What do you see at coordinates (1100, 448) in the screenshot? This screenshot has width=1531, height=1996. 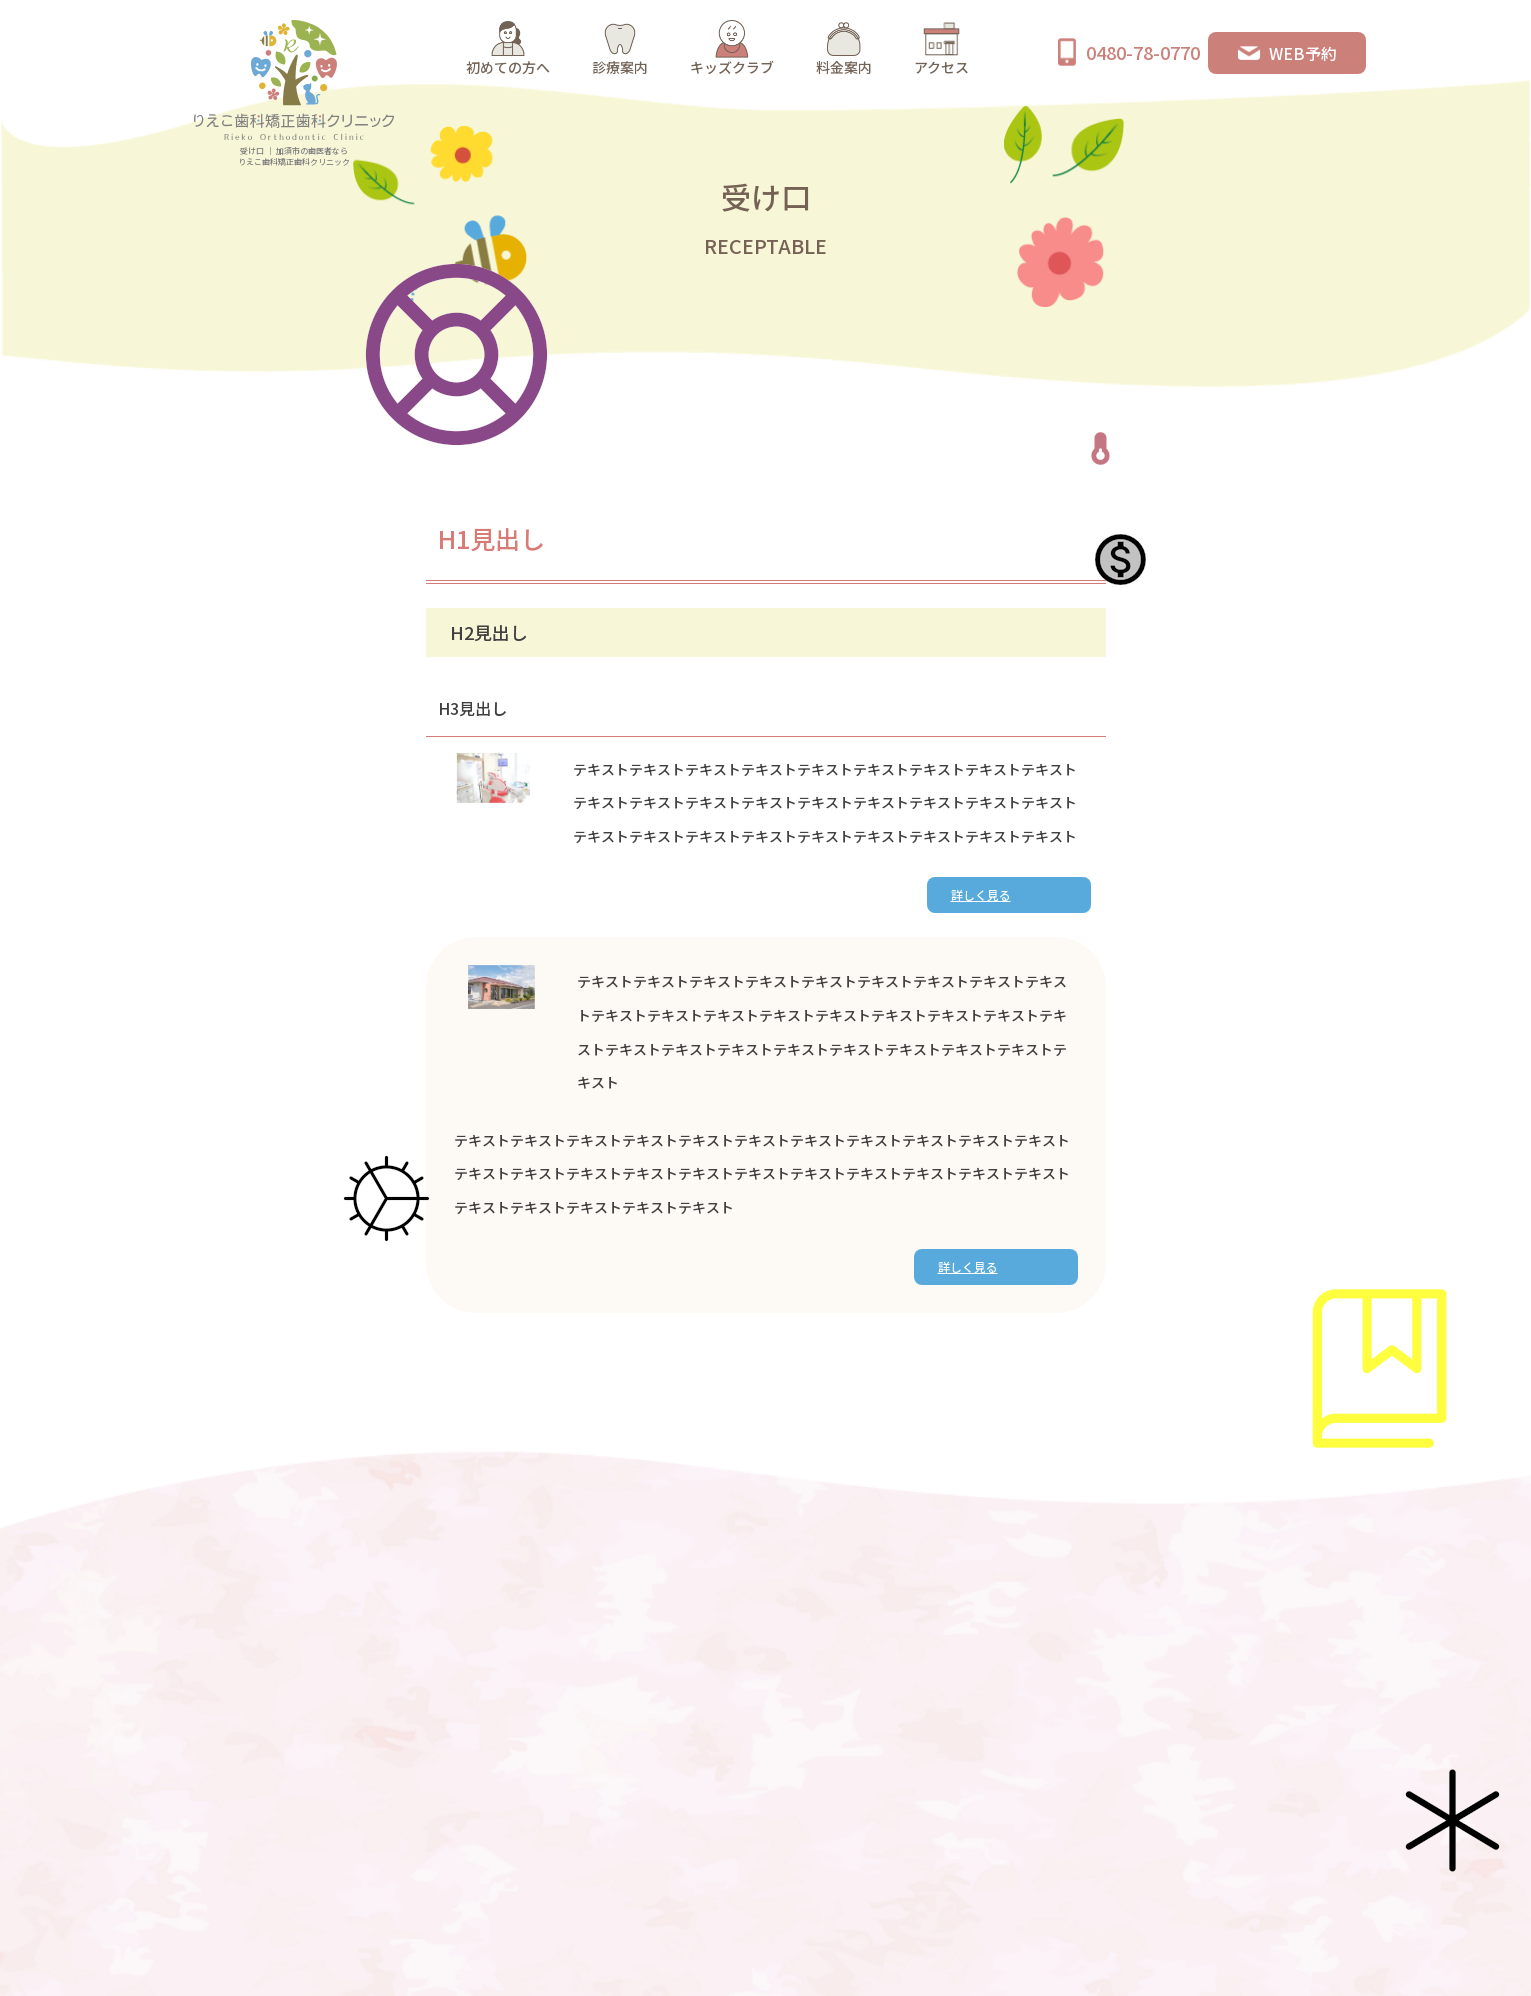 I see `indicates low temperature reading` at bounding box center [1100, 448].